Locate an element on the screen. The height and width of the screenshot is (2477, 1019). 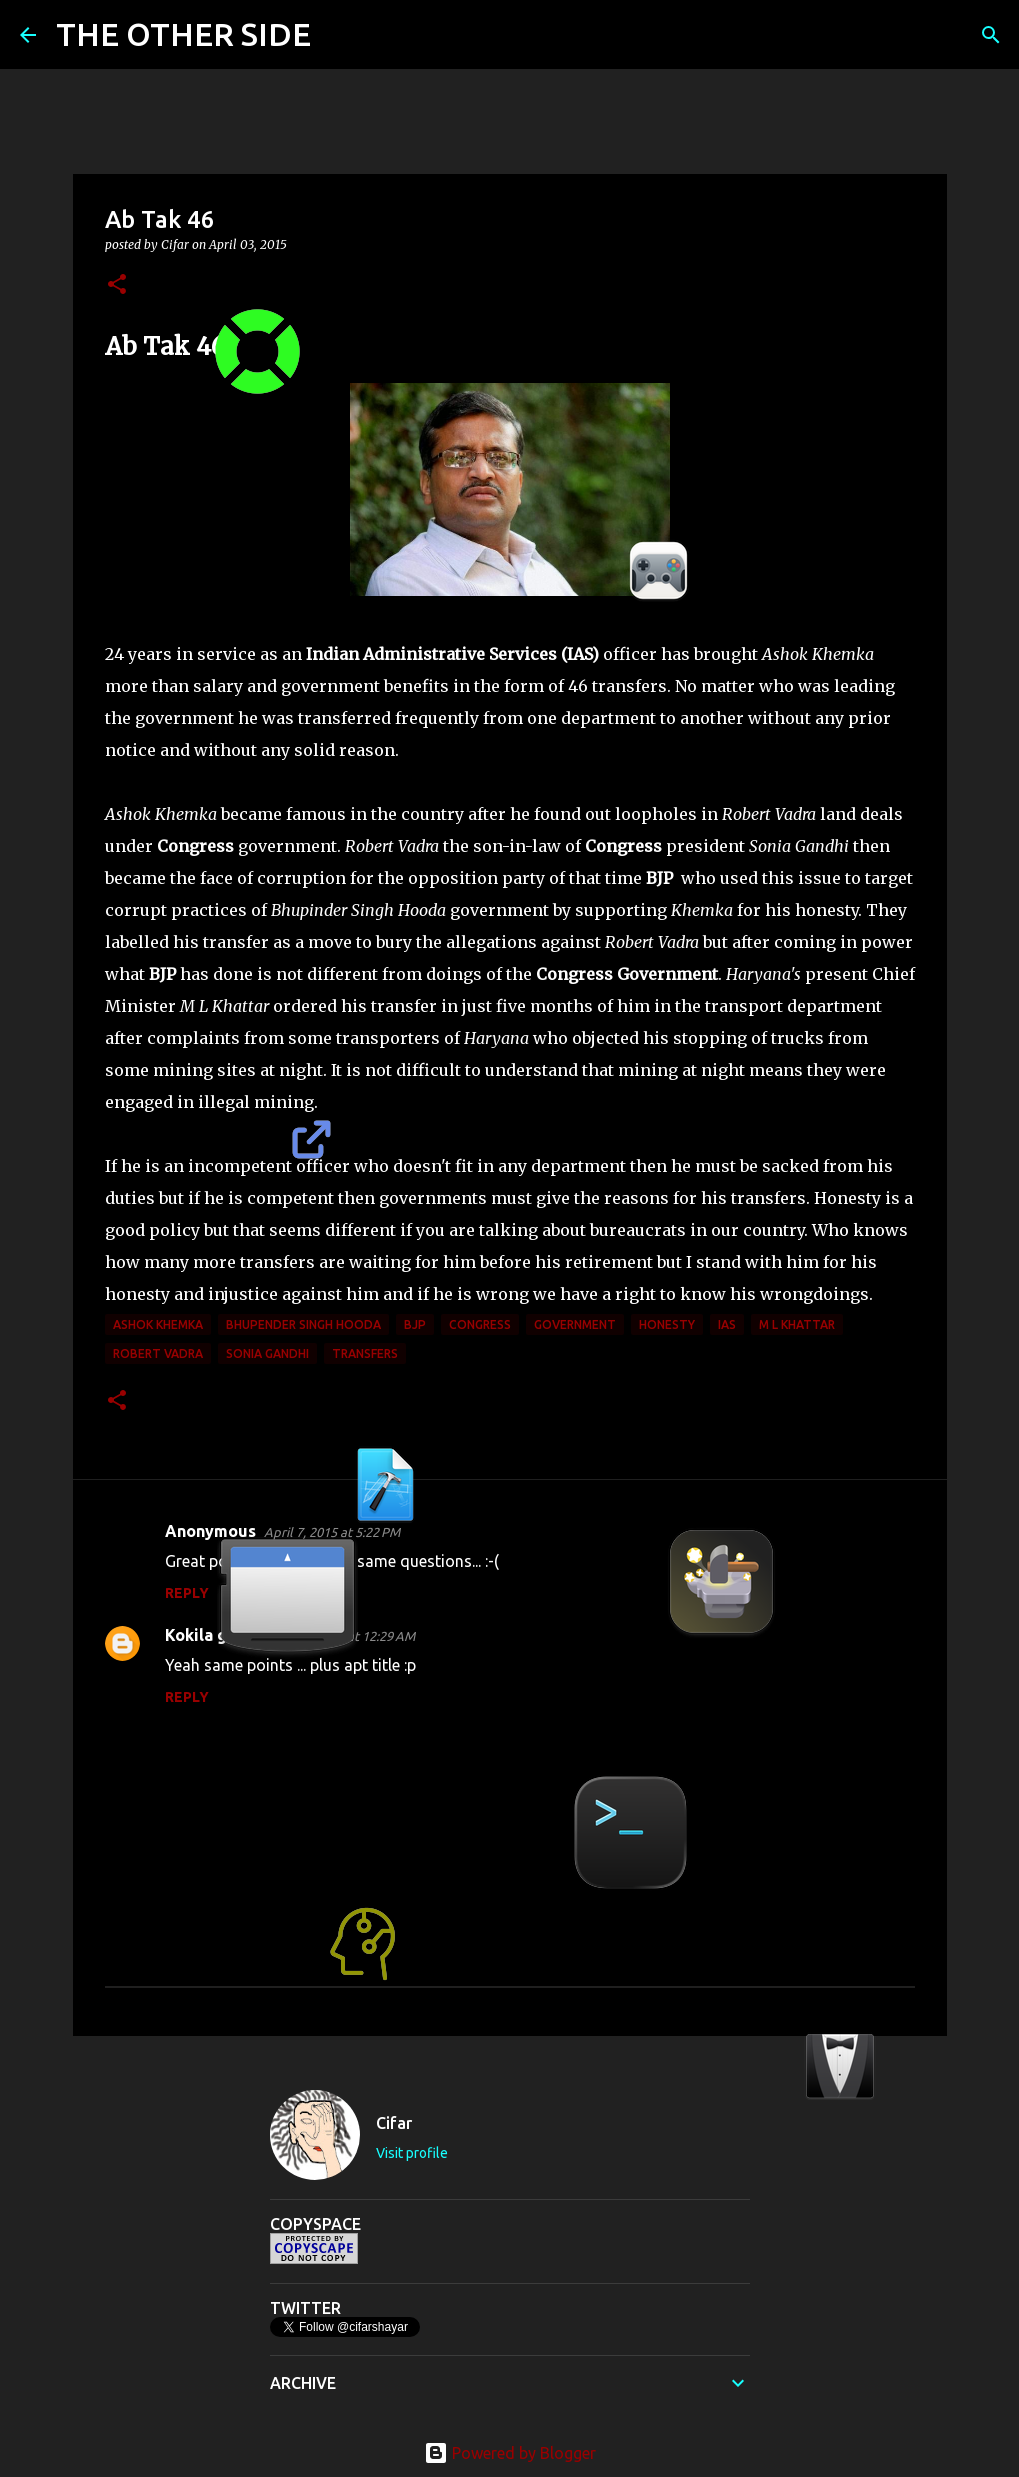
access help or support center is located at coordinates (257, 351).